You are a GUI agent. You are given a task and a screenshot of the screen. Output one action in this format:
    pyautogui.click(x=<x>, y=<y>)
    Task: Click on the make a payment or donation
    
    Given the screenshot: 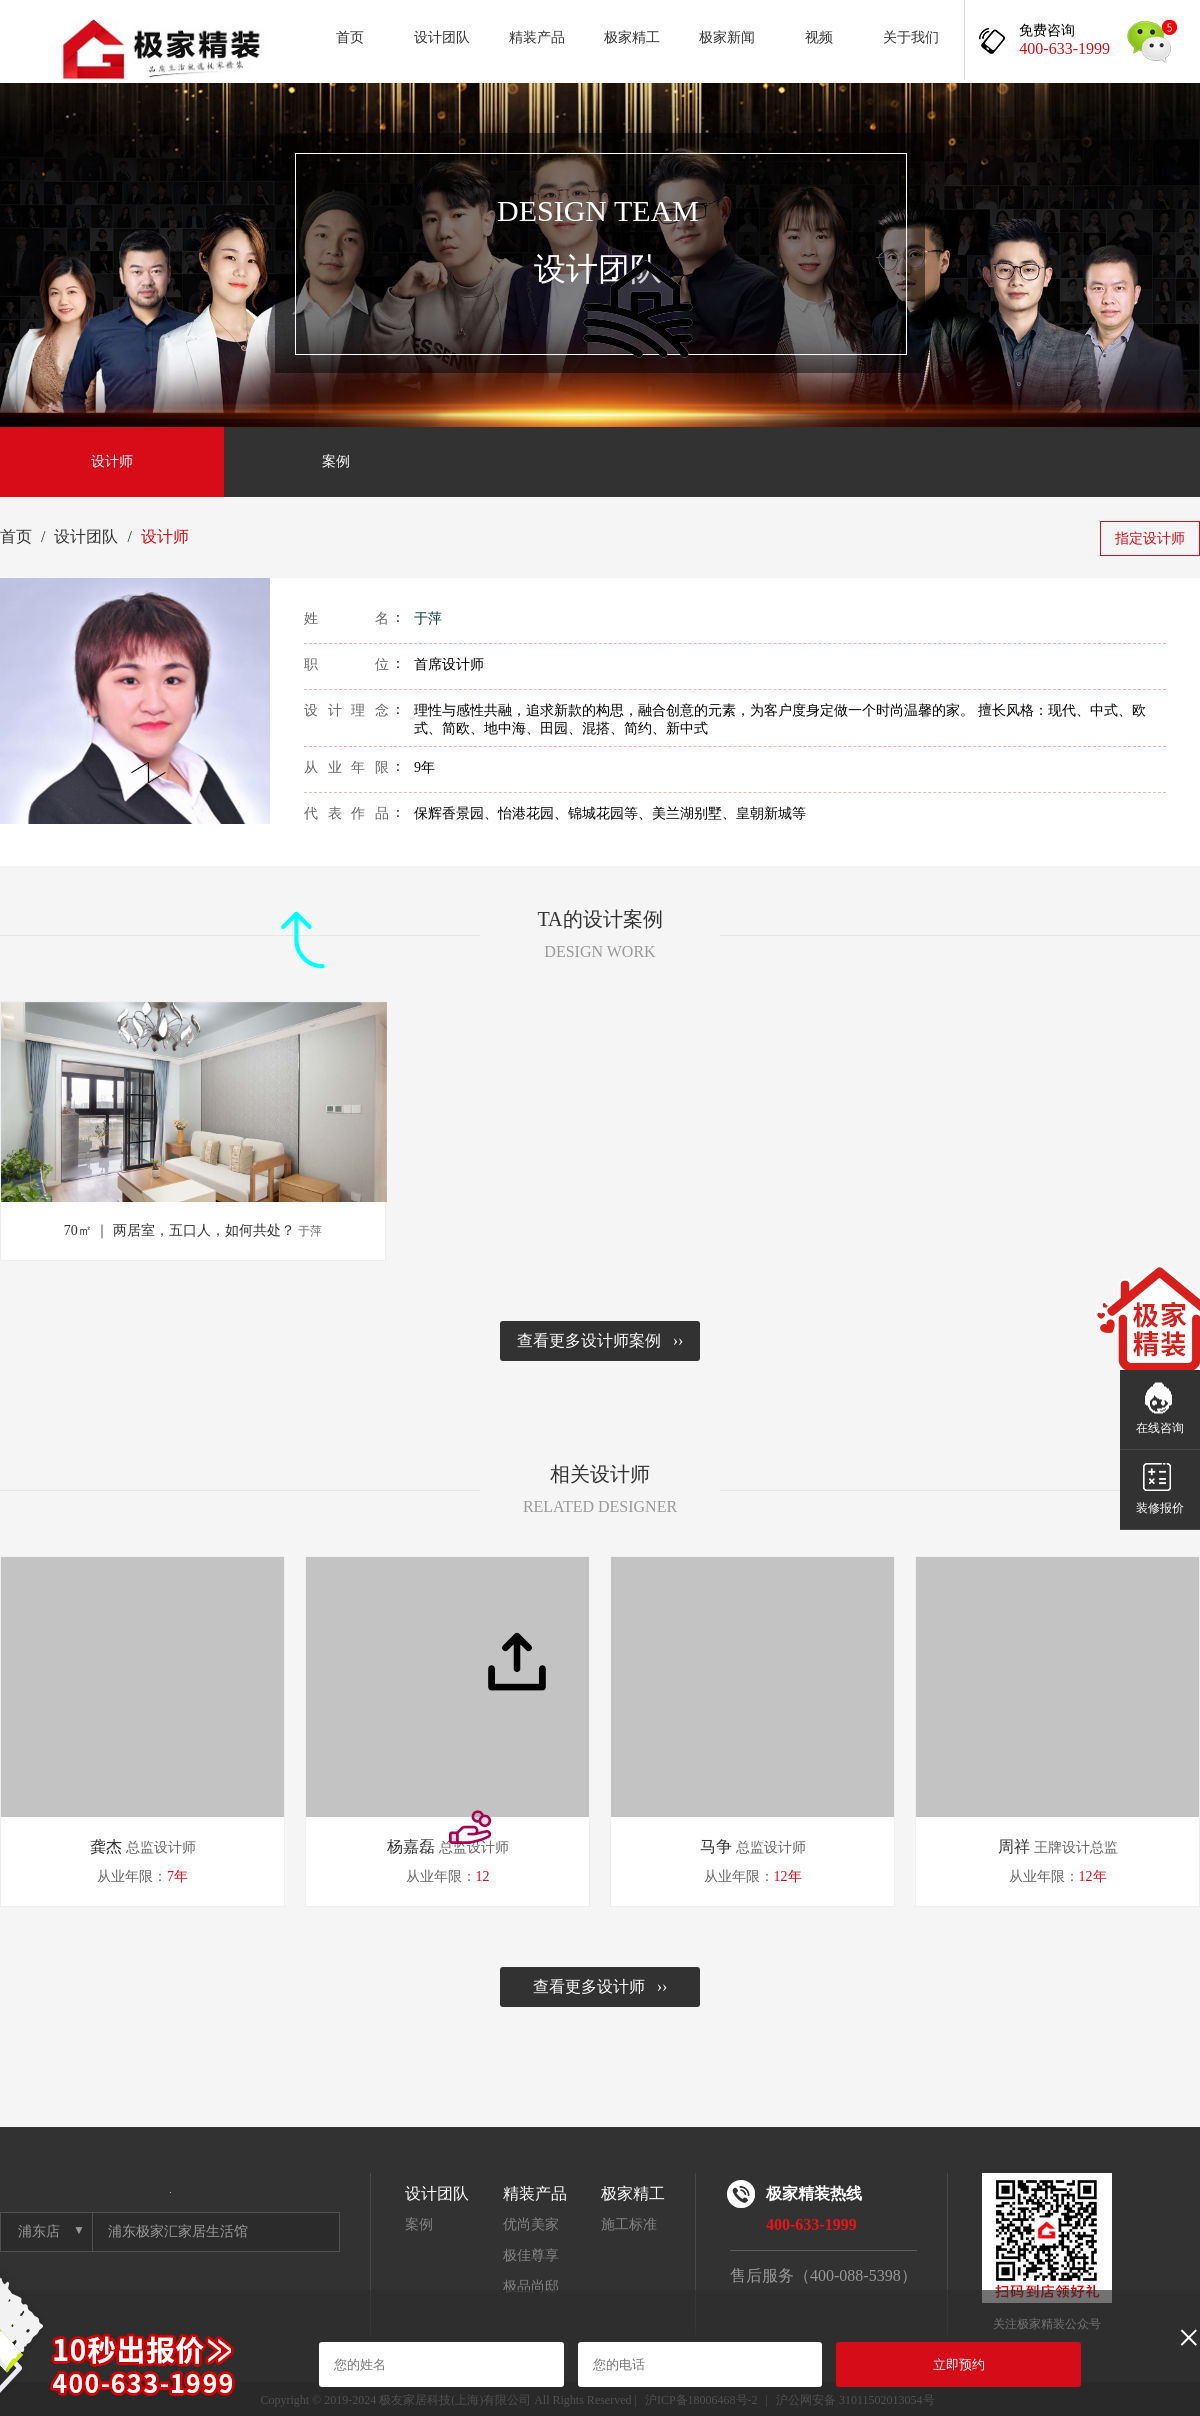 What is the action you would take?
    pyautogui.click(x=471, y=1828)
    